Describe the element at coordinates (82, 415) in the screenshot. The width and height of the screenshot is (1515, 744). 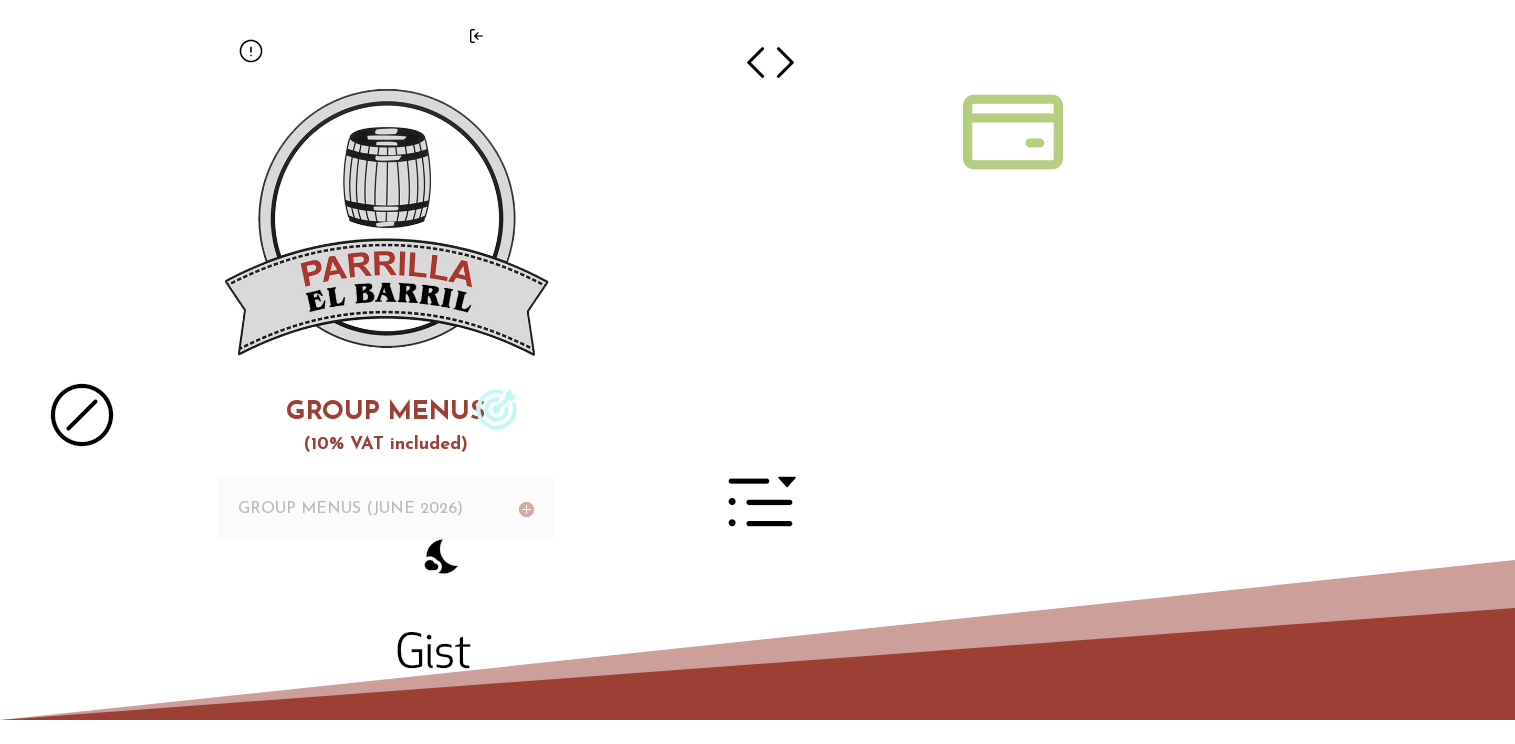
I see `skip this item or step` at that location.